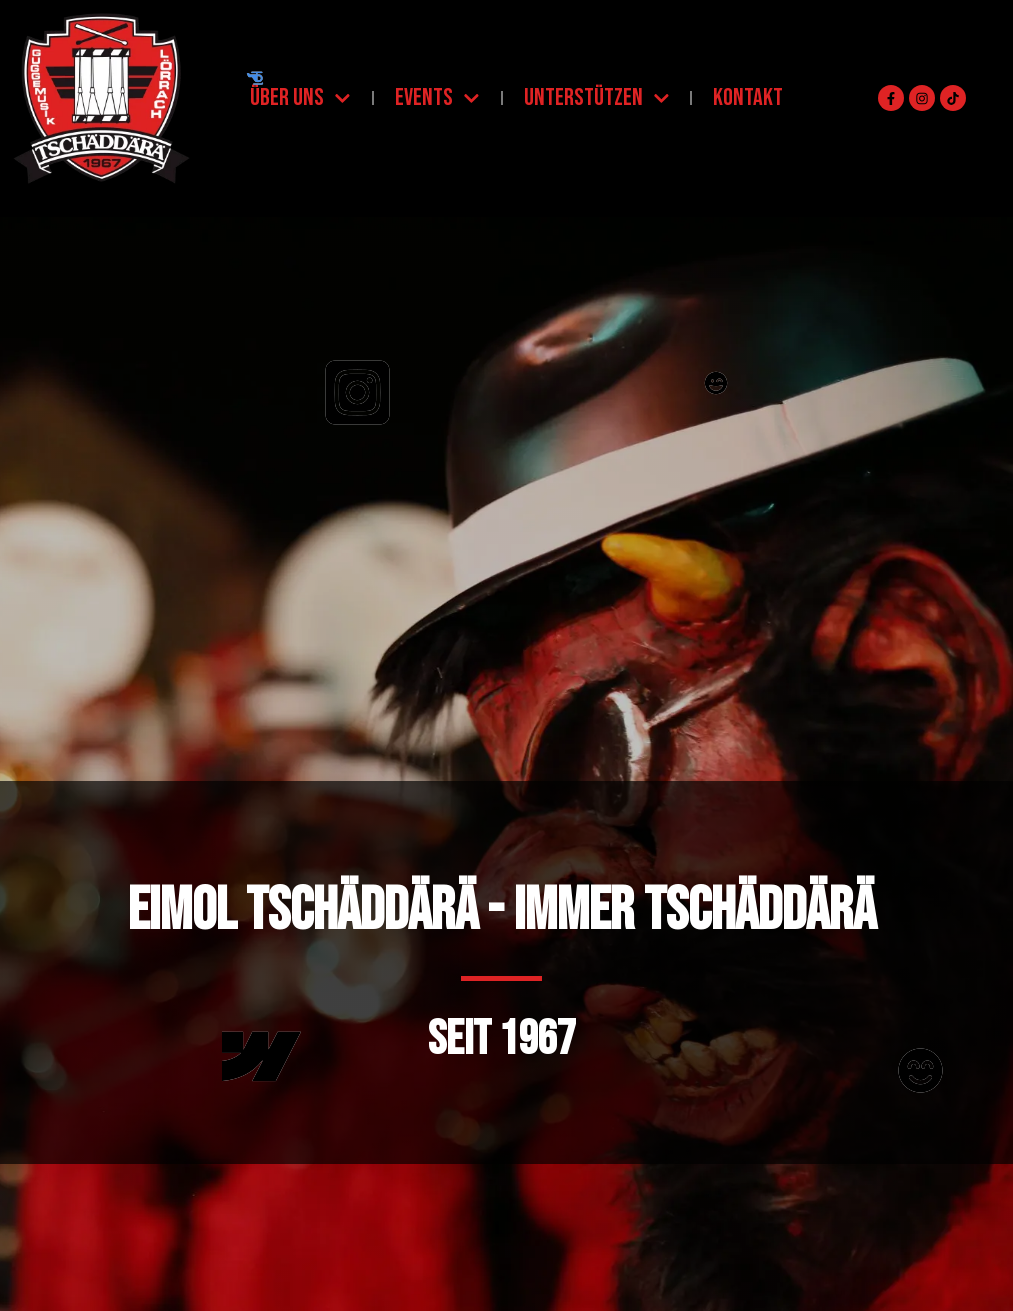 The image size is (1013, 1311). Describe the element at coordinates (716, 383) in the screenshot. I see `add a playful or winking emoji reaction` at that location.